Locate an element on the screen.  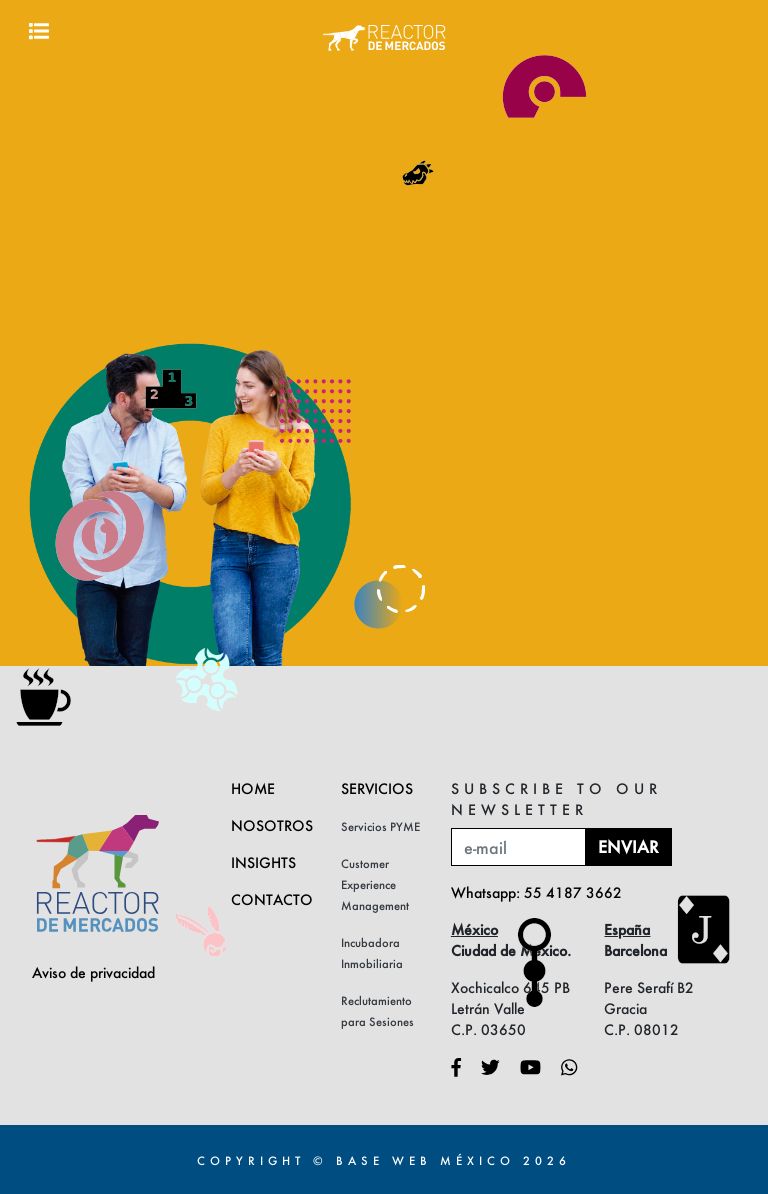
indicates a nodular or clustered data structure is located at coordinates (534, 962).